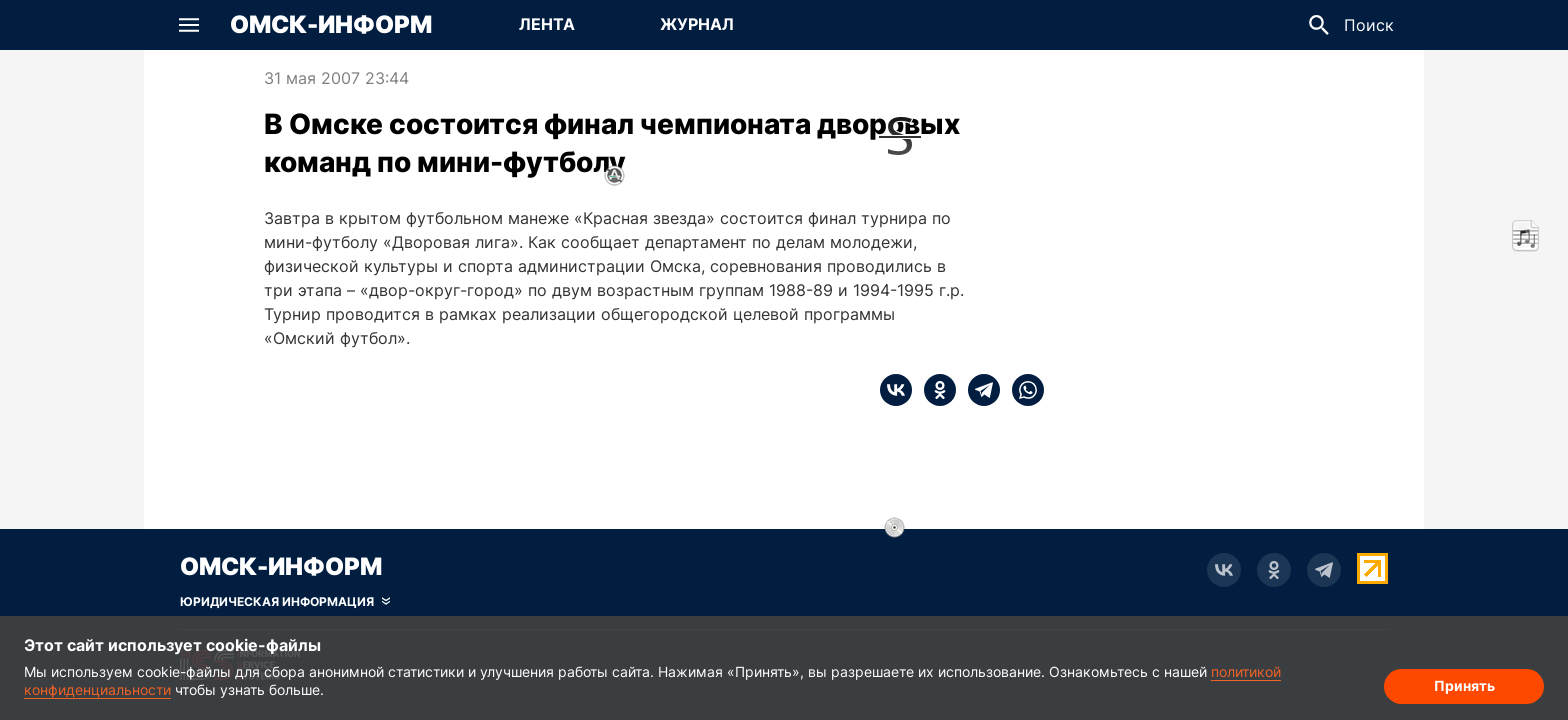 This screenshot has height=720, width=1568. What do you see at coordinates (614, 175) in the screenshot?
I see `open the software update manager` at bounding box center [614, 175].